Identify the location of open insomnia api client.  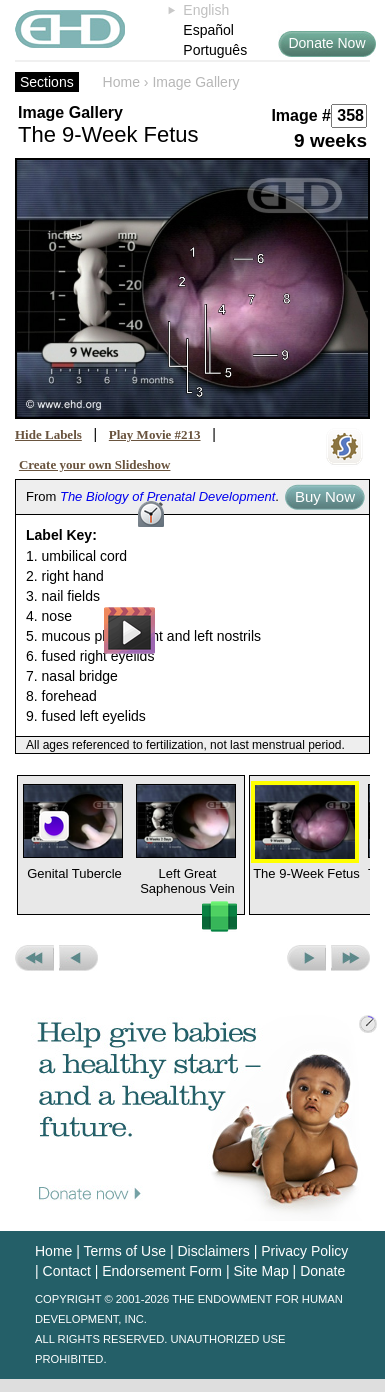
(54, 826).